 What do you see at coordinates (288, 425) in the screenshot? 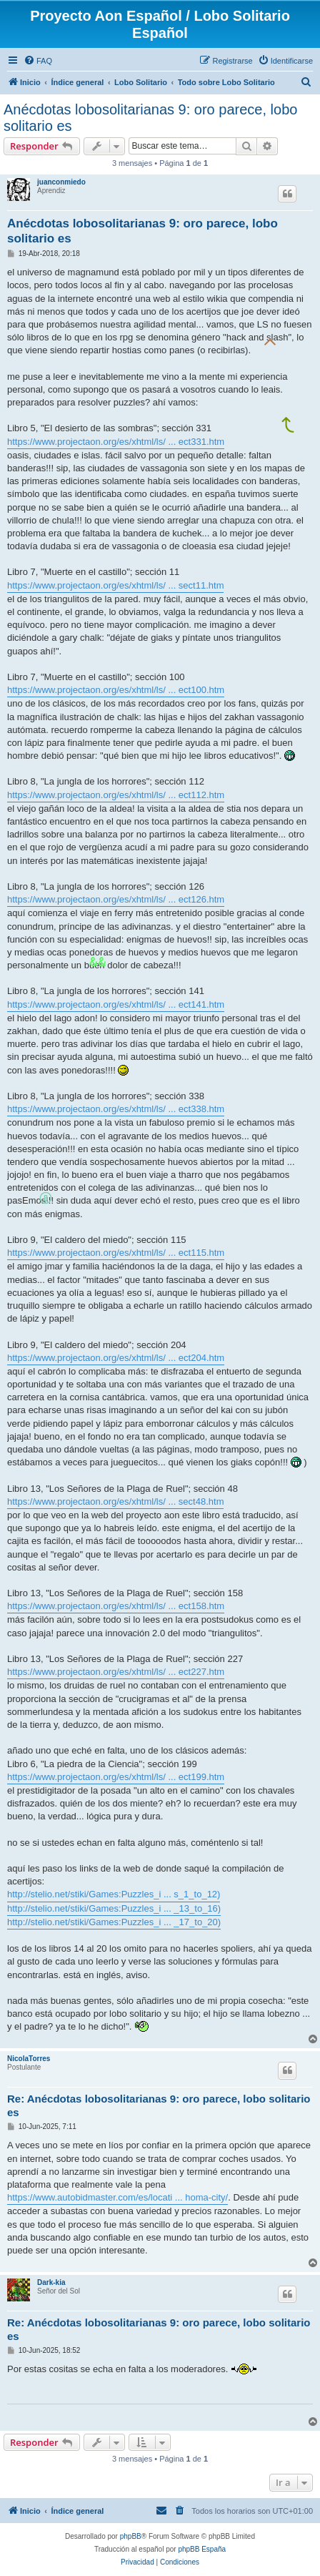
I see `go back and up to previous section` at bounding box center [288, 425].